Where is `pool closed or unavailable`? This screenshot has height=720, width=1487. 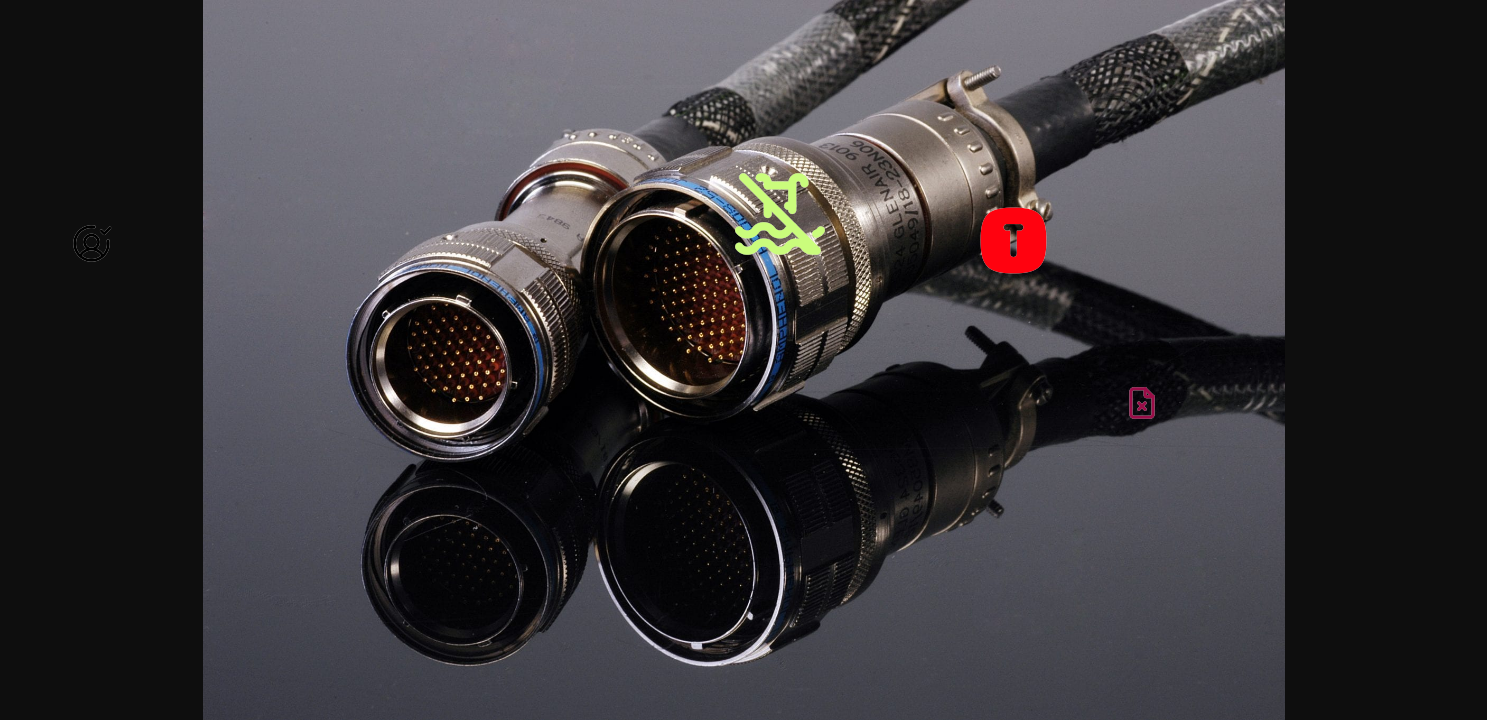 pool closed or unavailable is located at coordinates (780, 214).